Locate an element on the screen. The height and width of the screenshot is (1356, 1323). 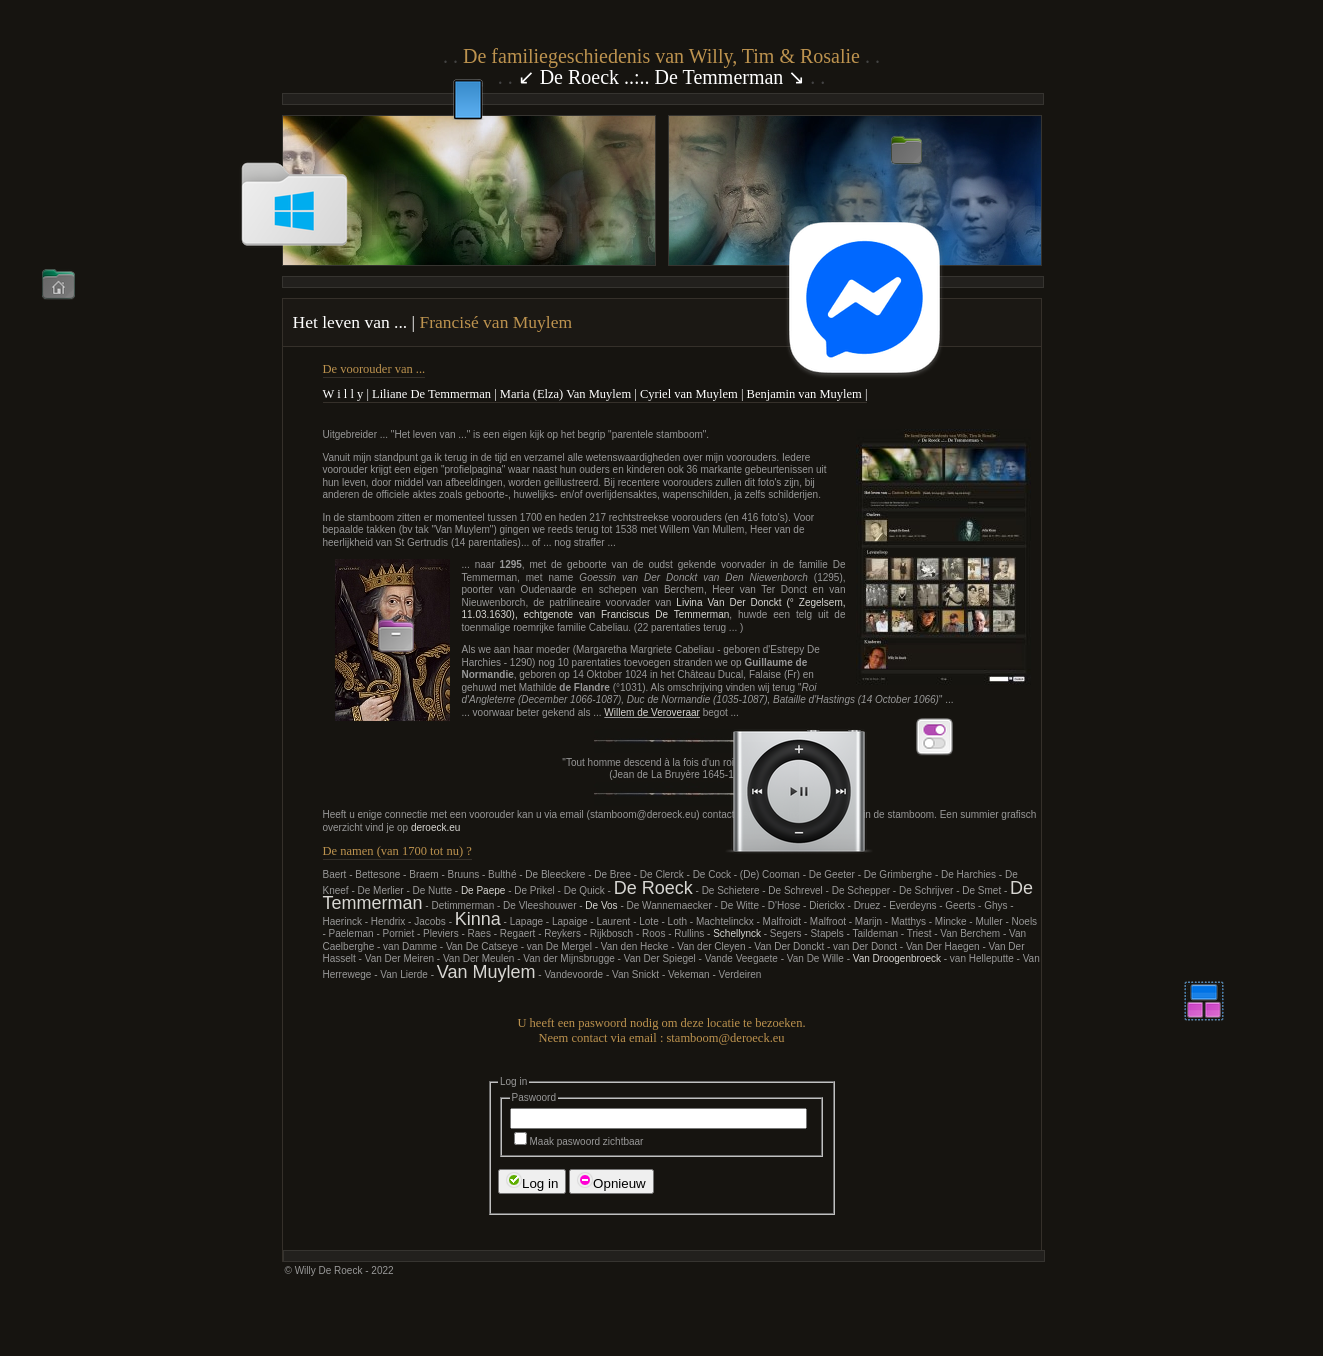
iPad Air device icon is located at coordinates (468, 100).